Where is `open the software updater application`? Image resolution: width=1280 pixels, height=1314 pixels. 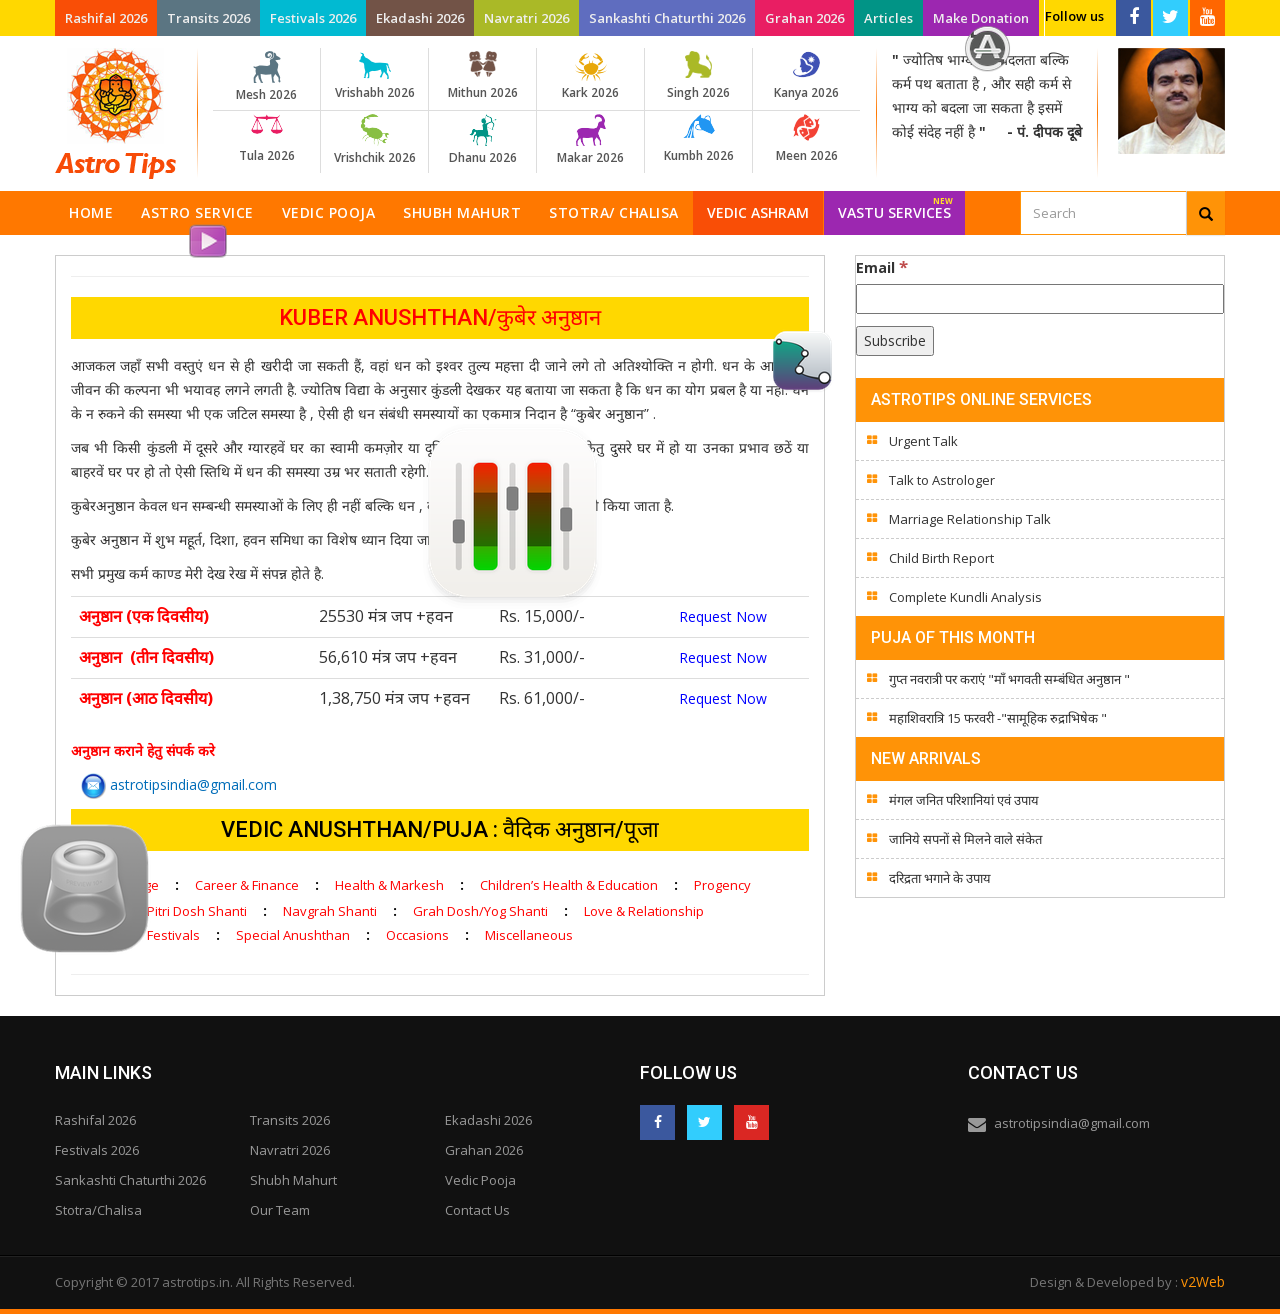
open the software updater application is located at coordinates (987, 48).